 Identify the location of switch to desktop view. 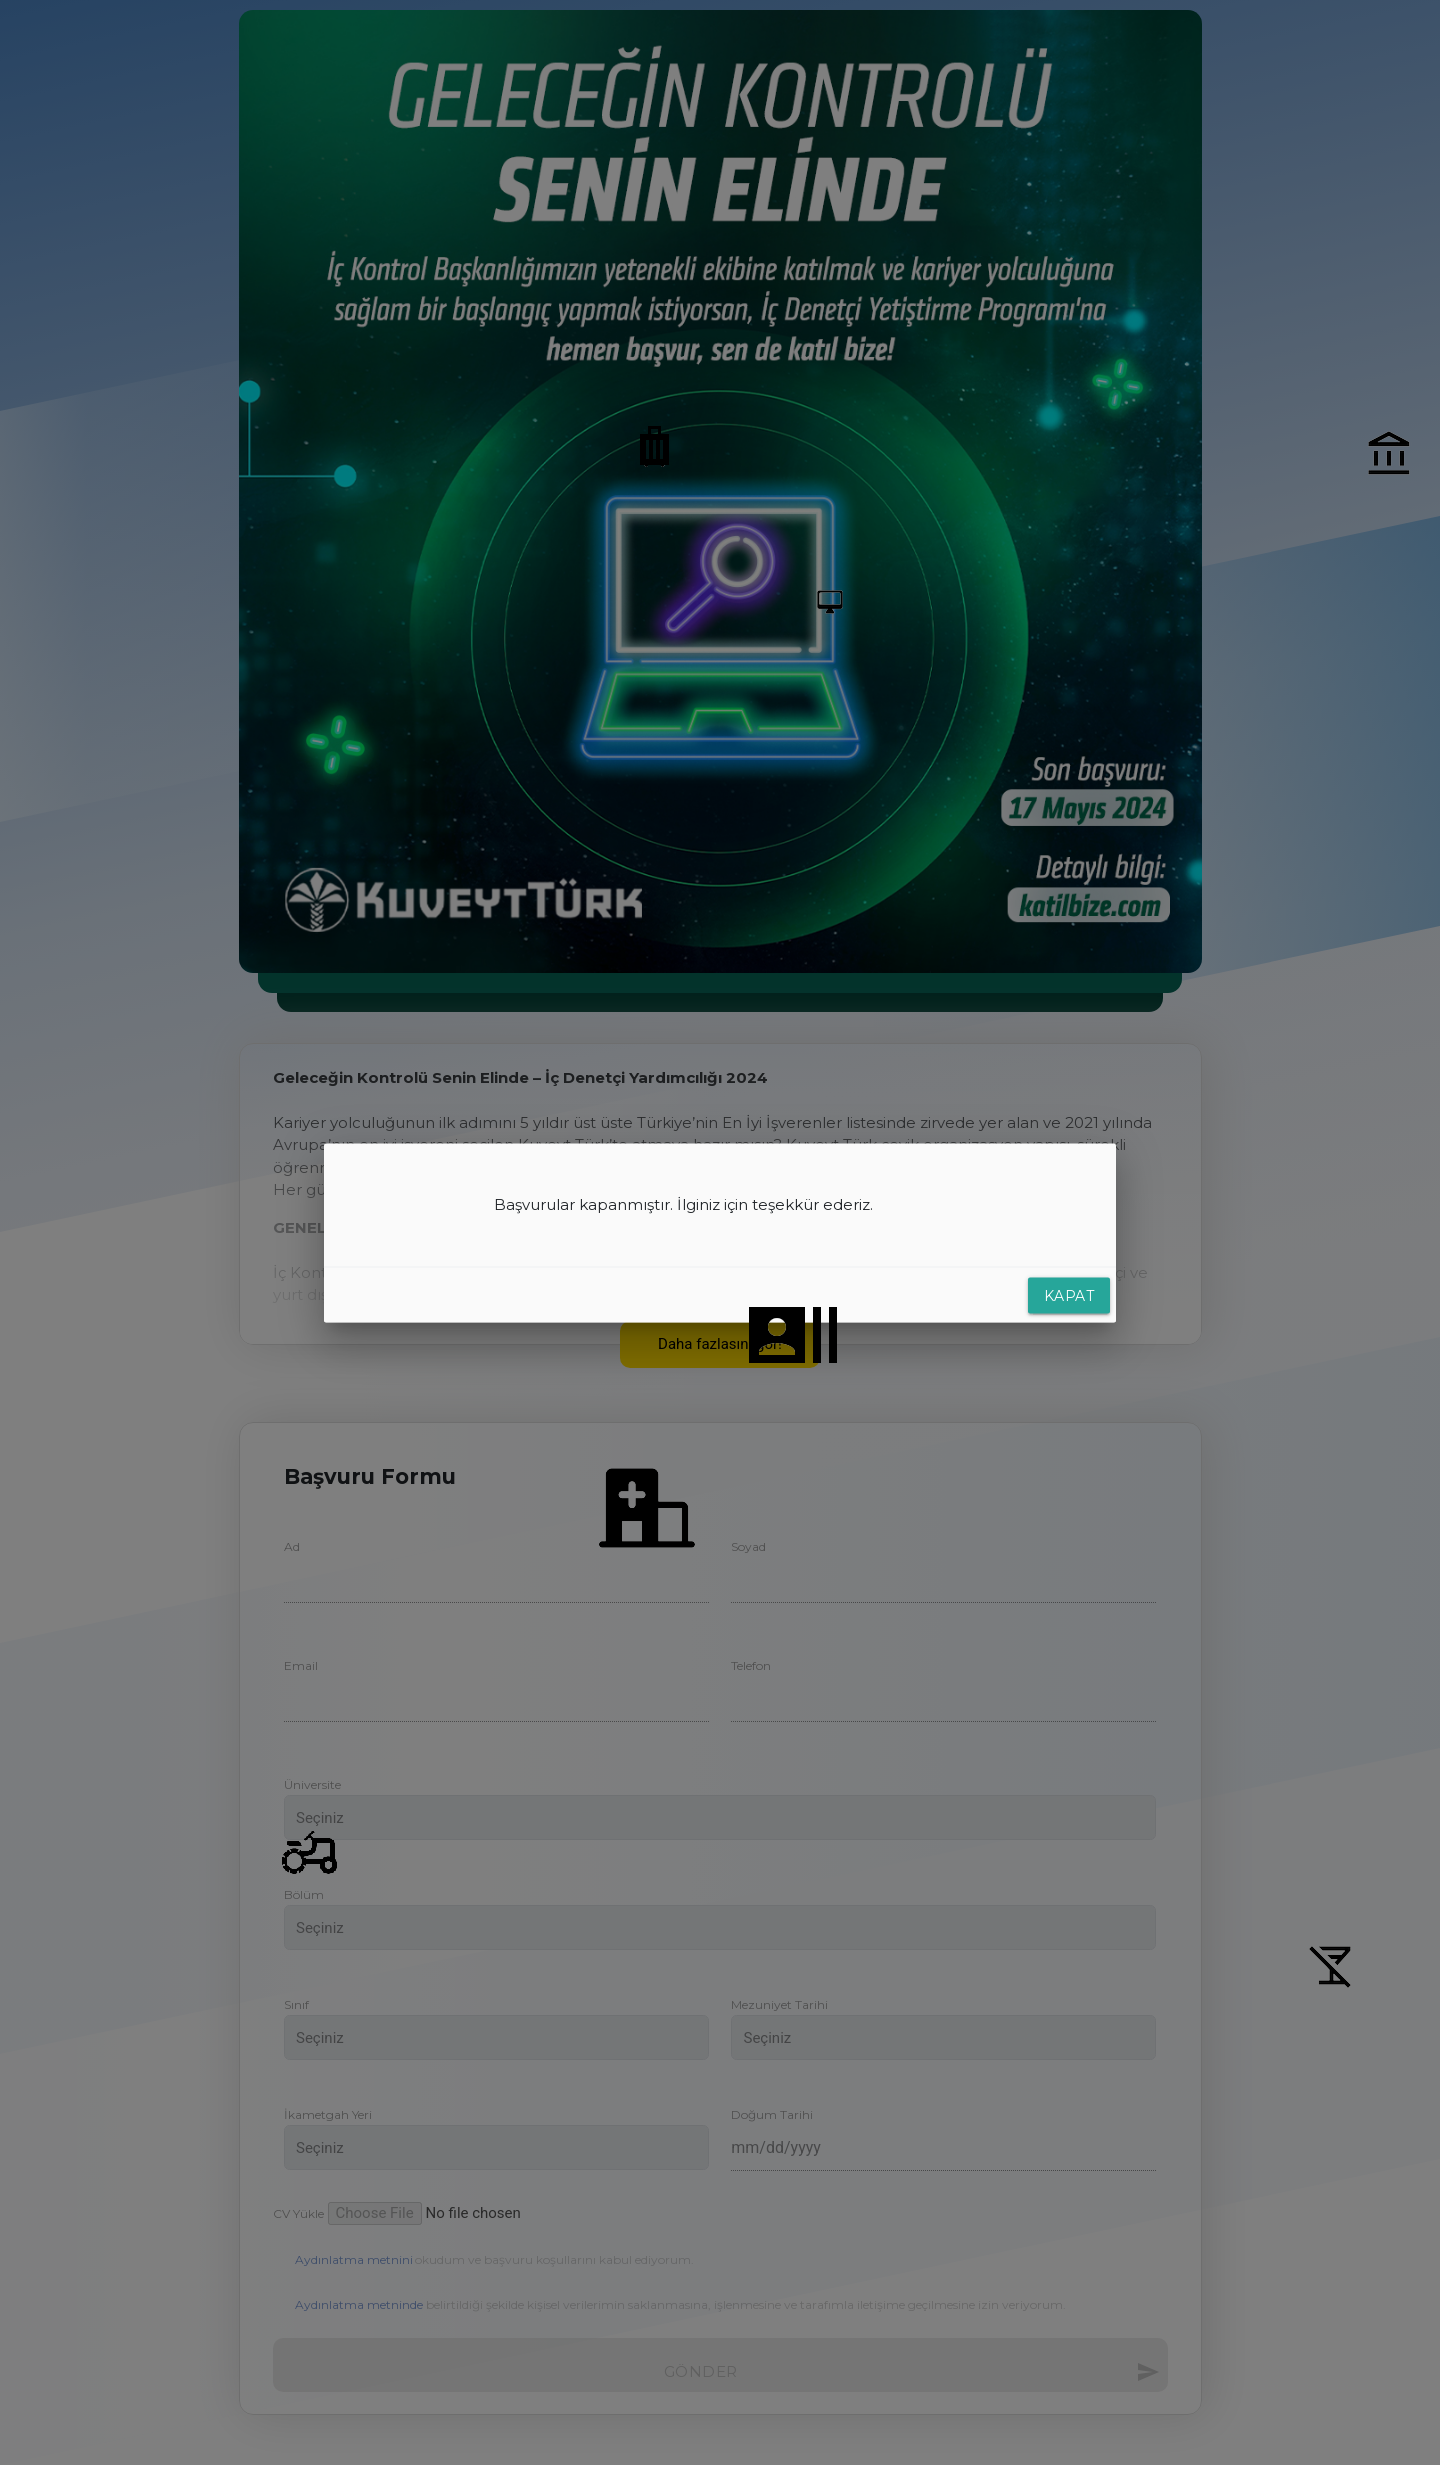
(830, 602).